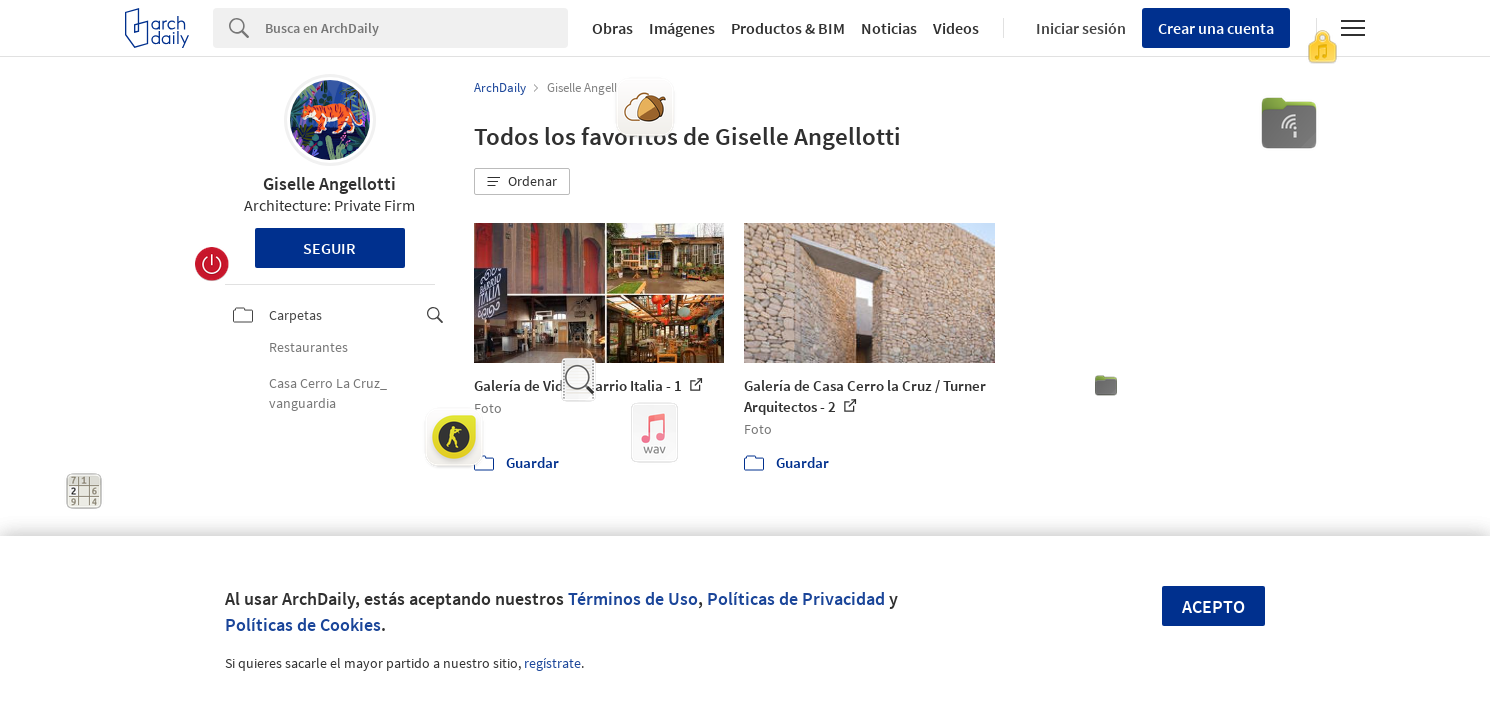 The height and width of the screenshot is (720, 1490). I want to click on shut down or power off the system, so click(212, 264).